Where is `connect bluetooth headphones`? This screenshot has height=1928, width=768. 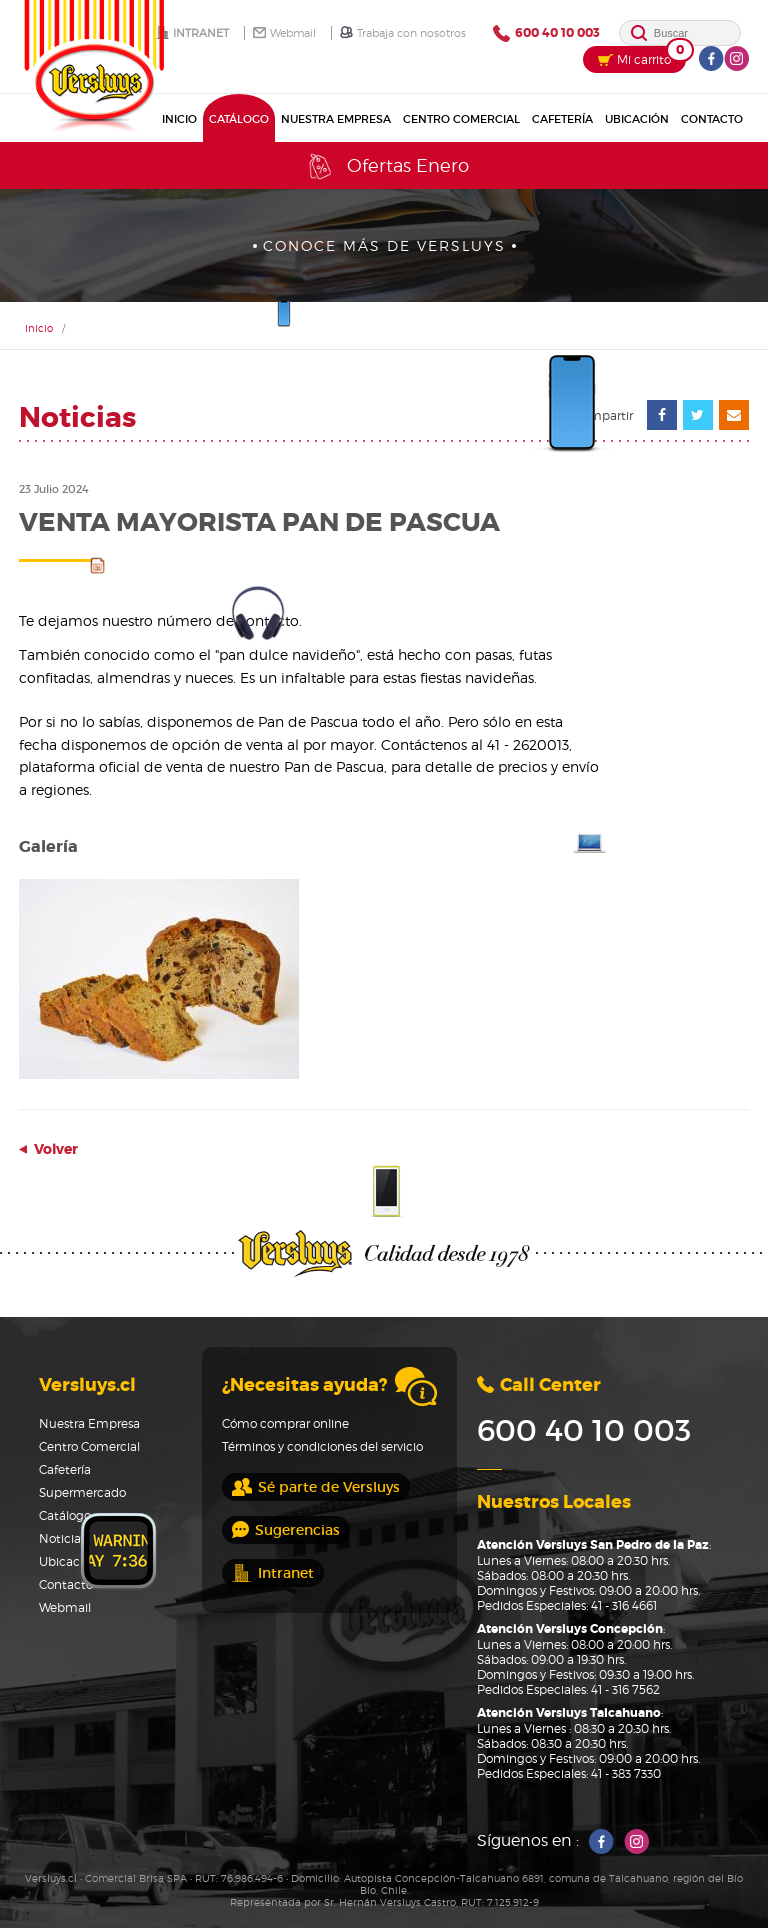 connect bluetooth headphones is located at coordinates (258, 614).